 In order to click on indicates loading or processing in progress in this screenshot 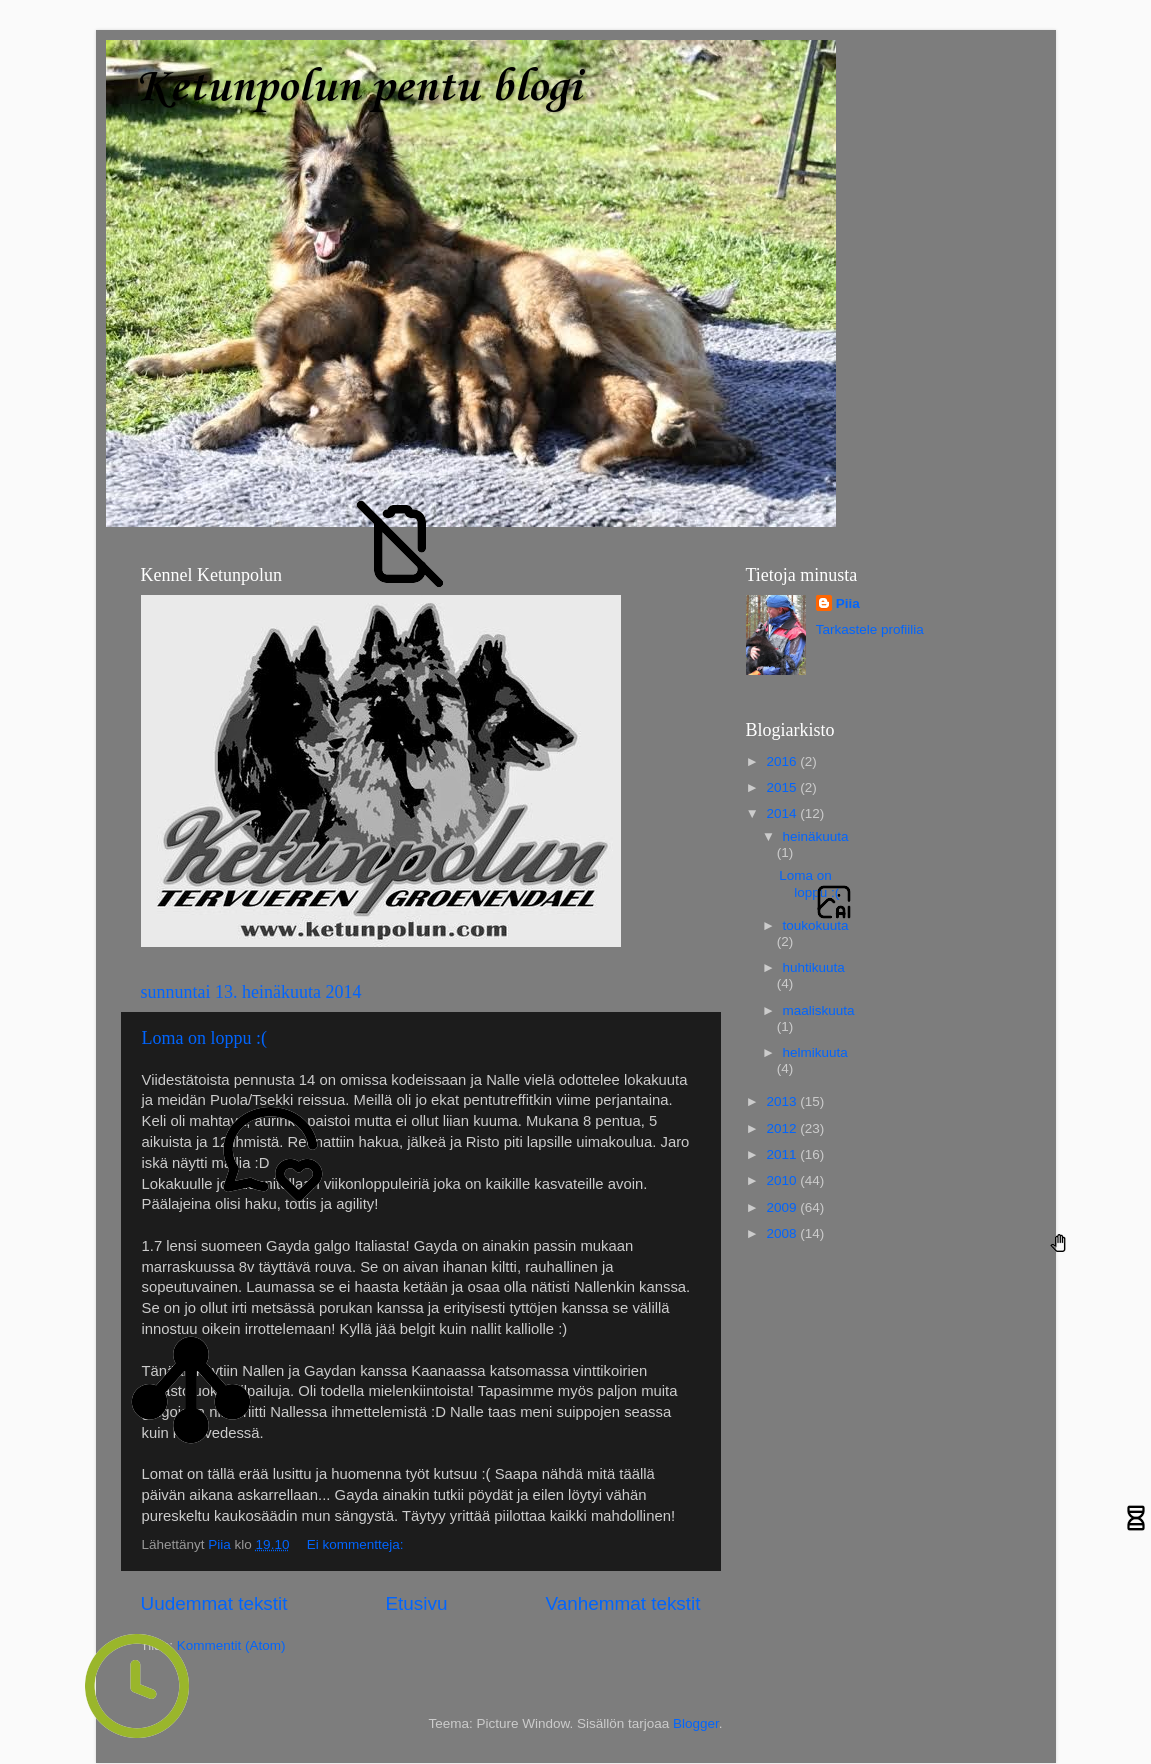, I will do `click(1136, 1518)`.